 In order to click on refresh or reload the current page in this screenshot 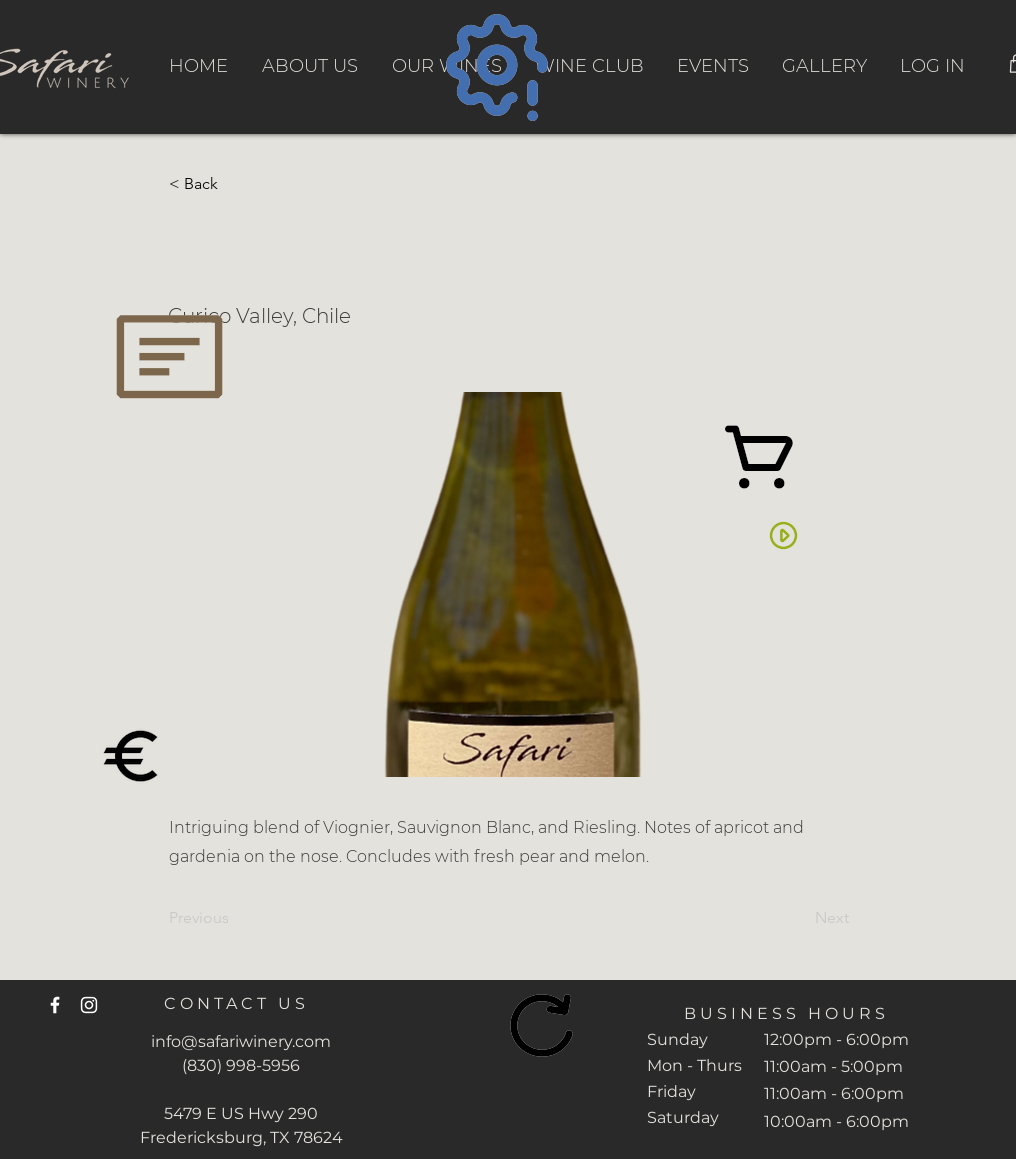, I will do `click(541, 1025)`.